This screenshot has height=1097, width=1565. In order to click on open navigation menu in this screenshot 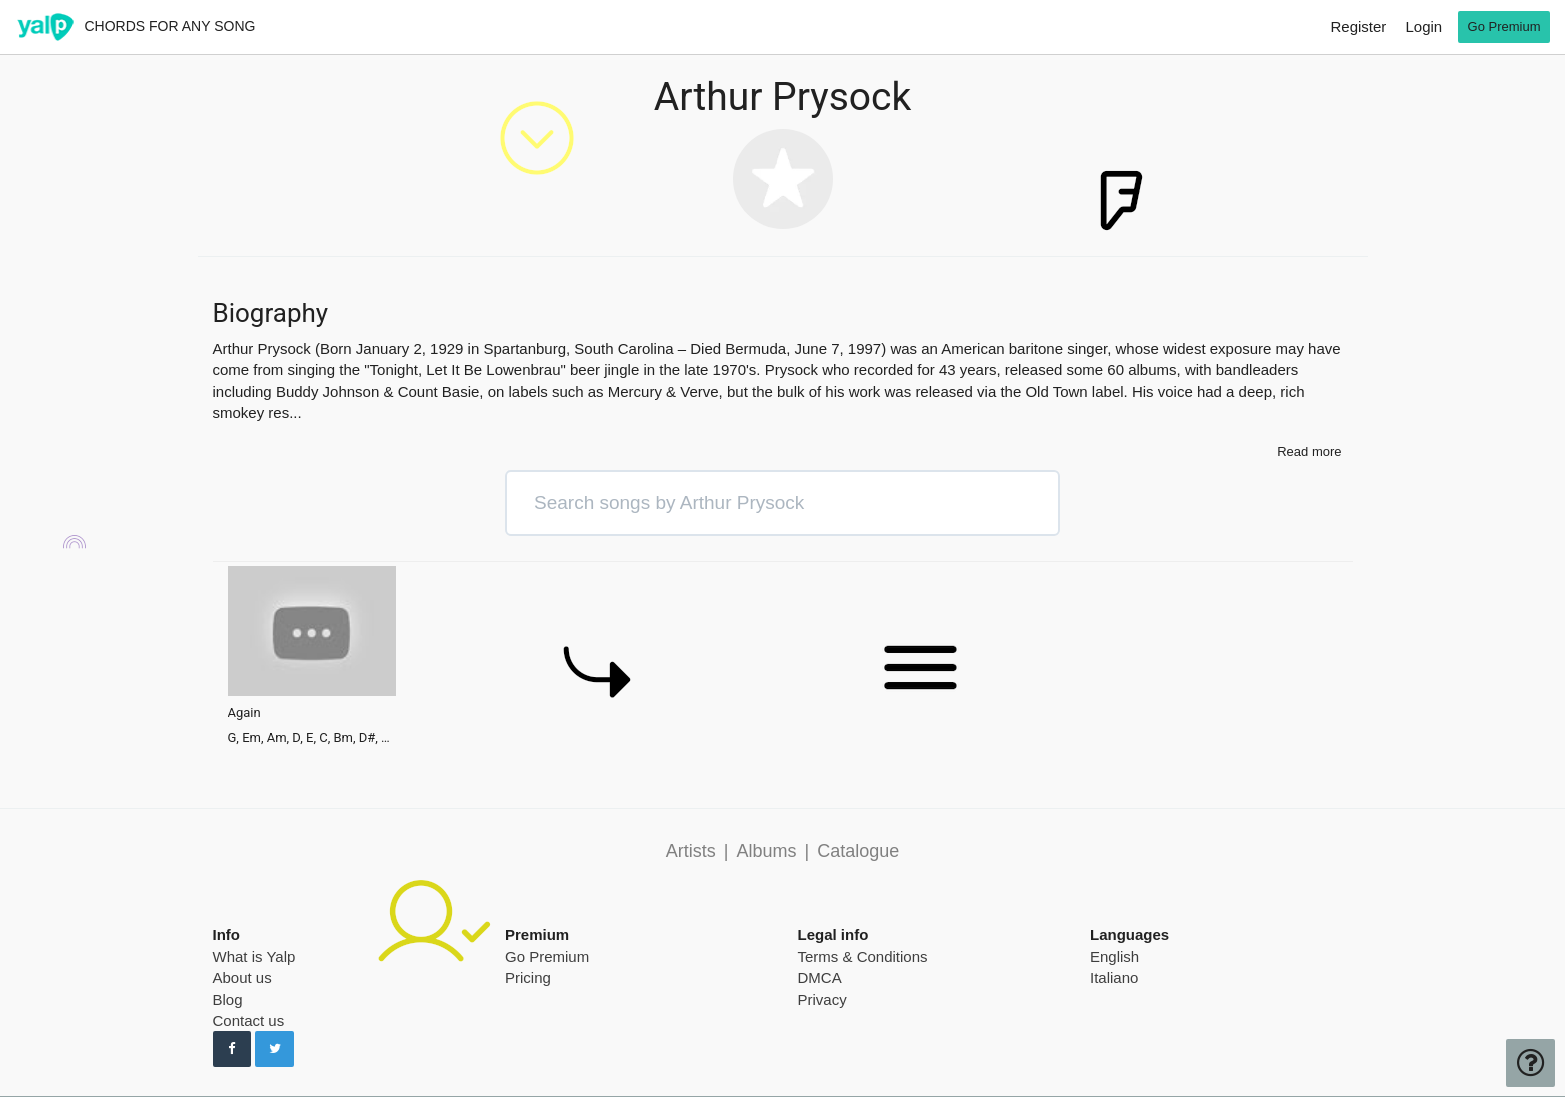, I will do `click(920, 667)`.